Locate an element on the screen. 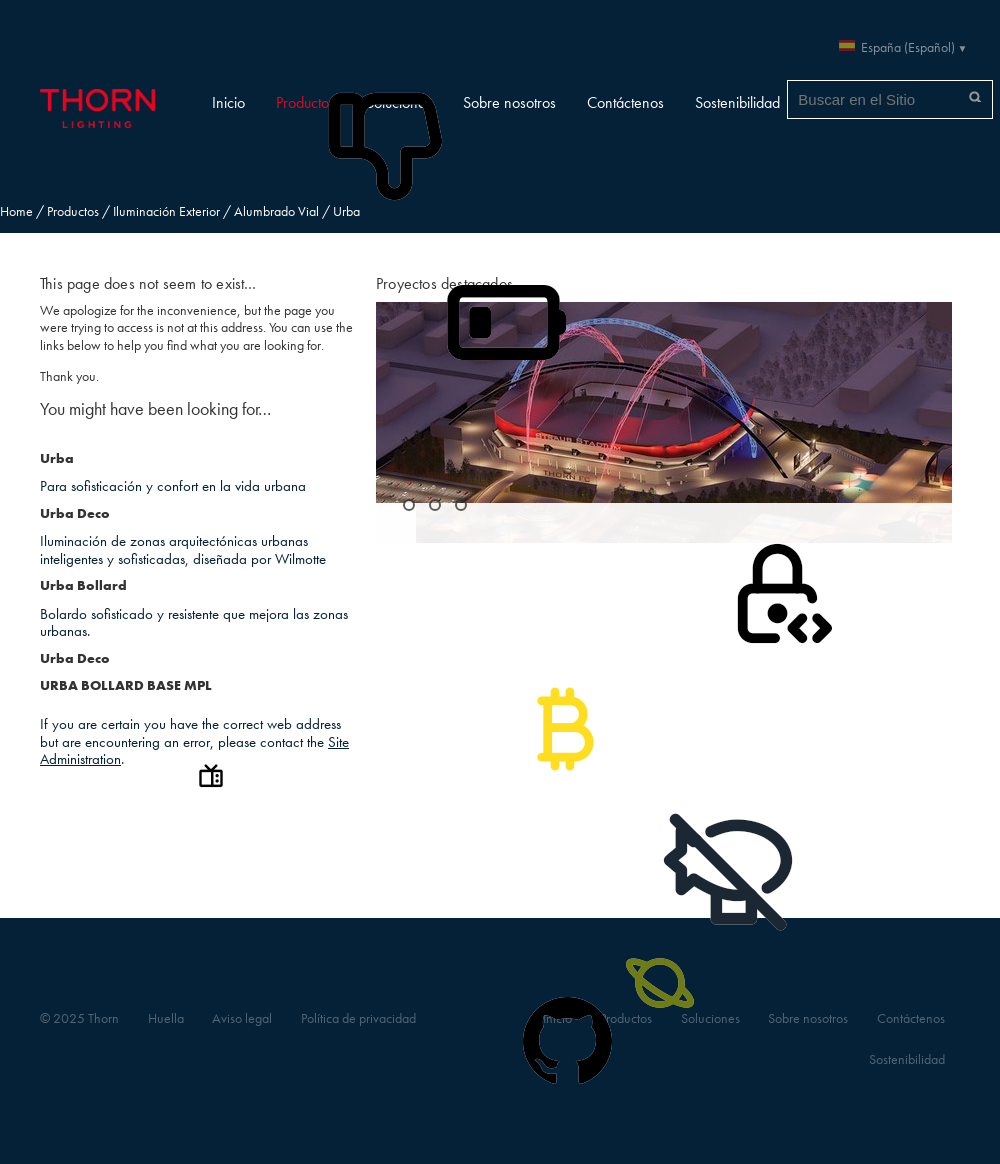 The width and height of the screenshot is (1000, 1164). view bitcoin balance or wallet is located at coordinates (562, 730).